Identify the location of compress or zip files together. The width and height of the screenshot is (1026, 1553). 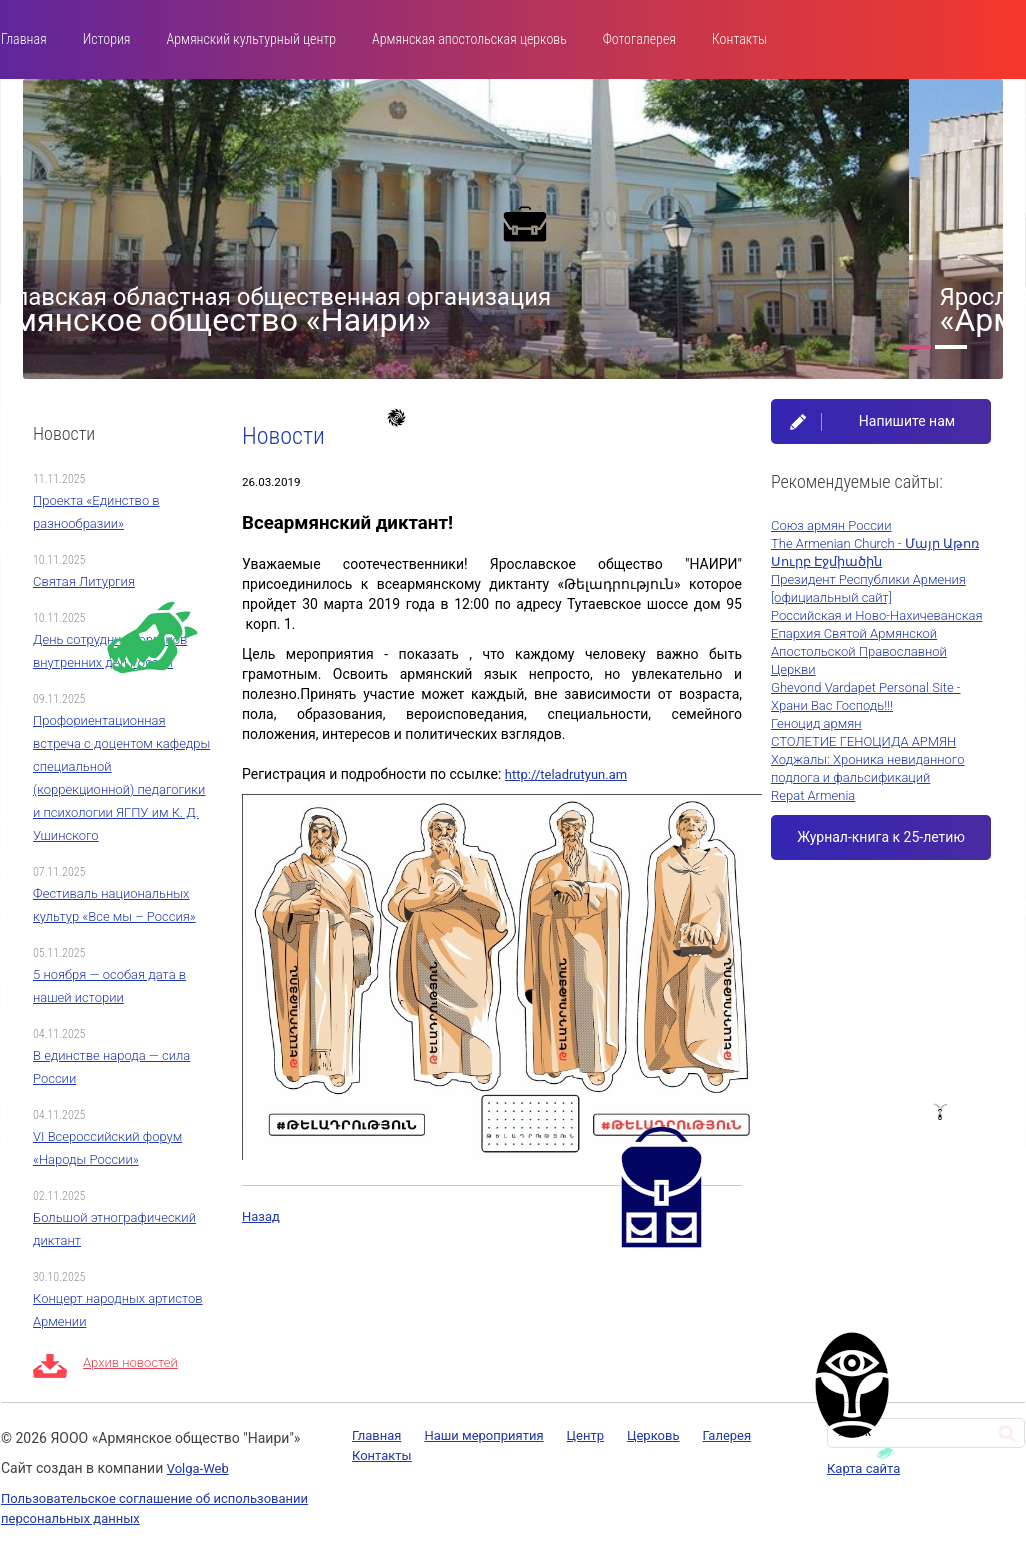
(940, 1112).